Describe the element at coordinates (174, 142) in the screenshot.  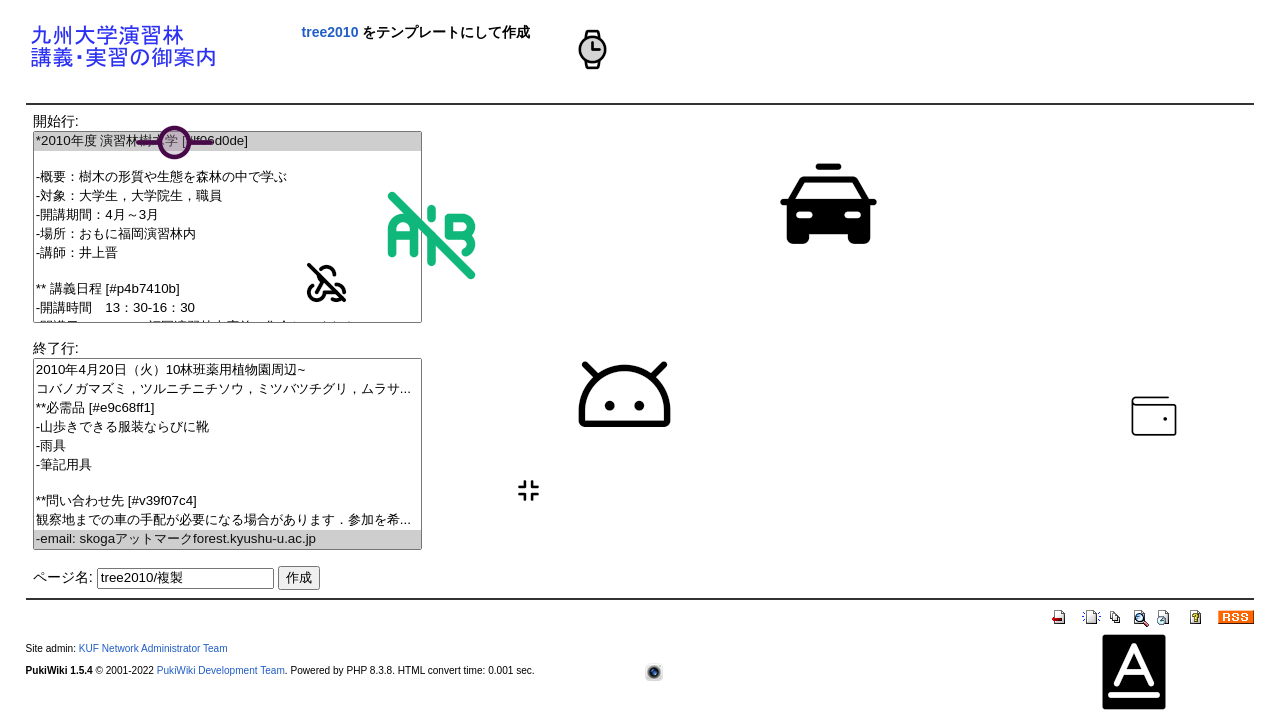
I see `view commit history` at that location.